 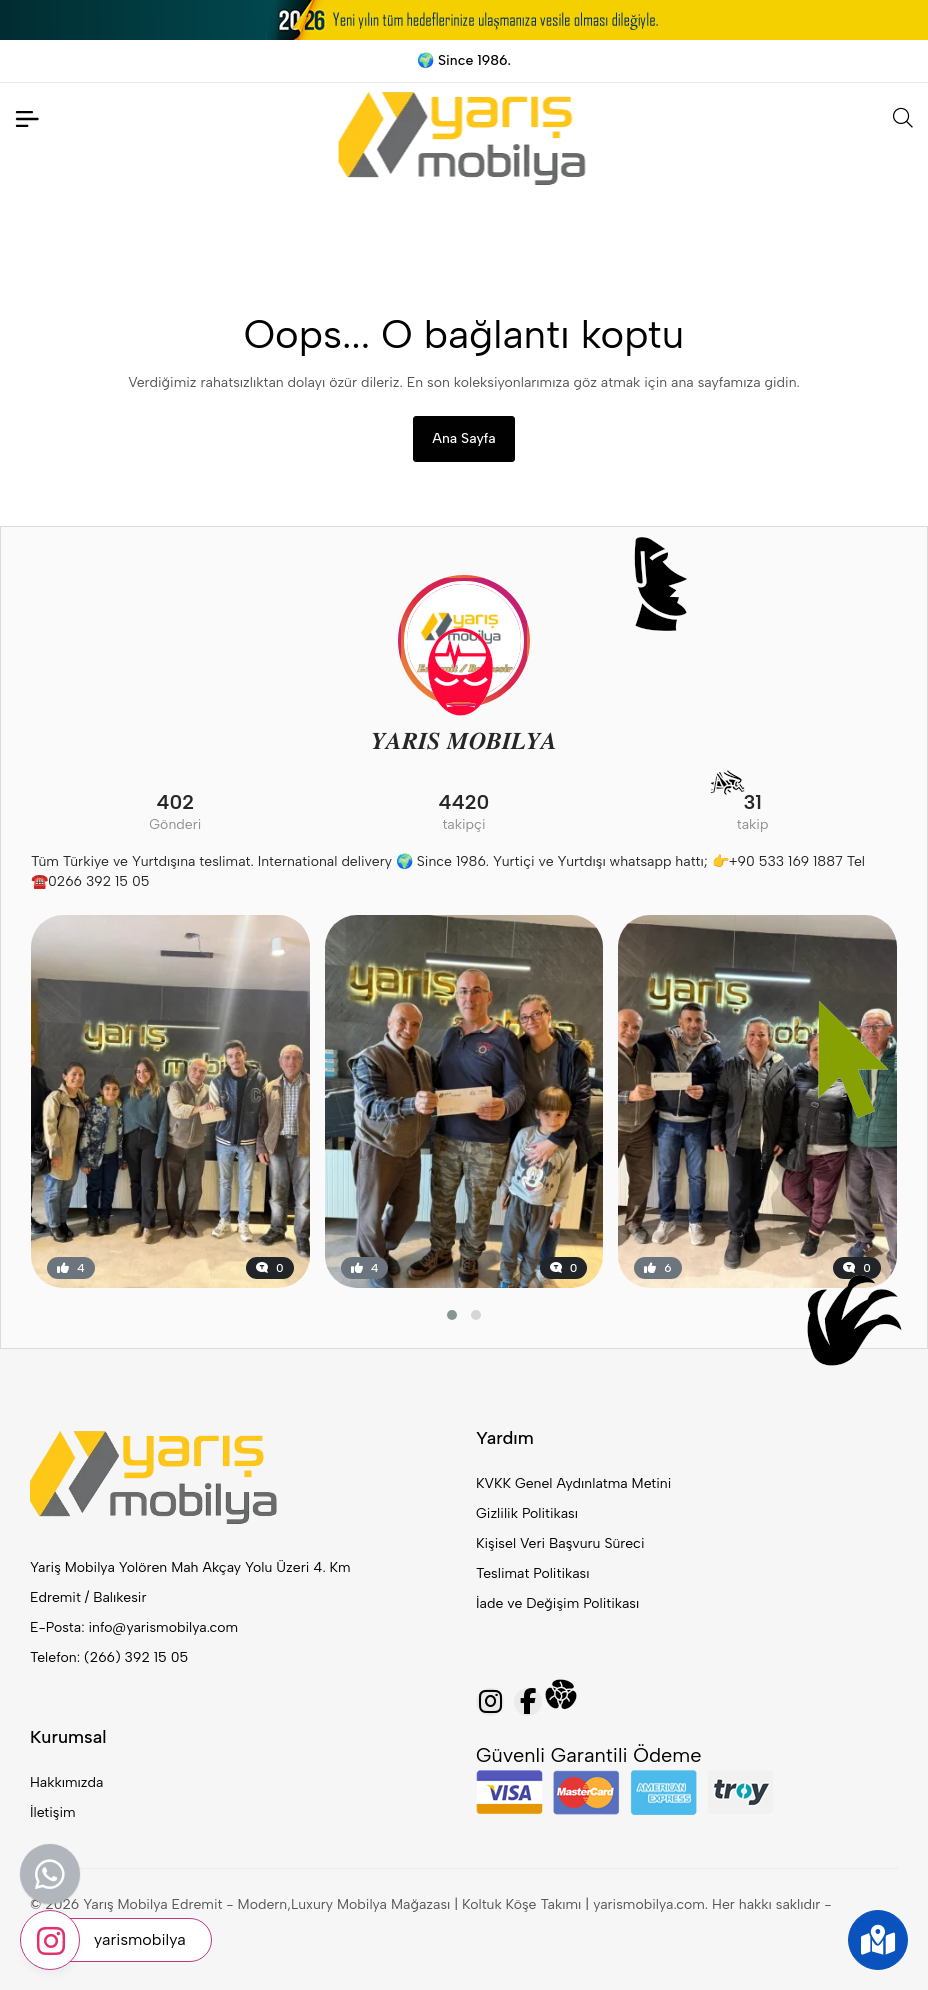 I want to click on standard mouse cursor or pointer indicator, so click(x=853, y=1059).